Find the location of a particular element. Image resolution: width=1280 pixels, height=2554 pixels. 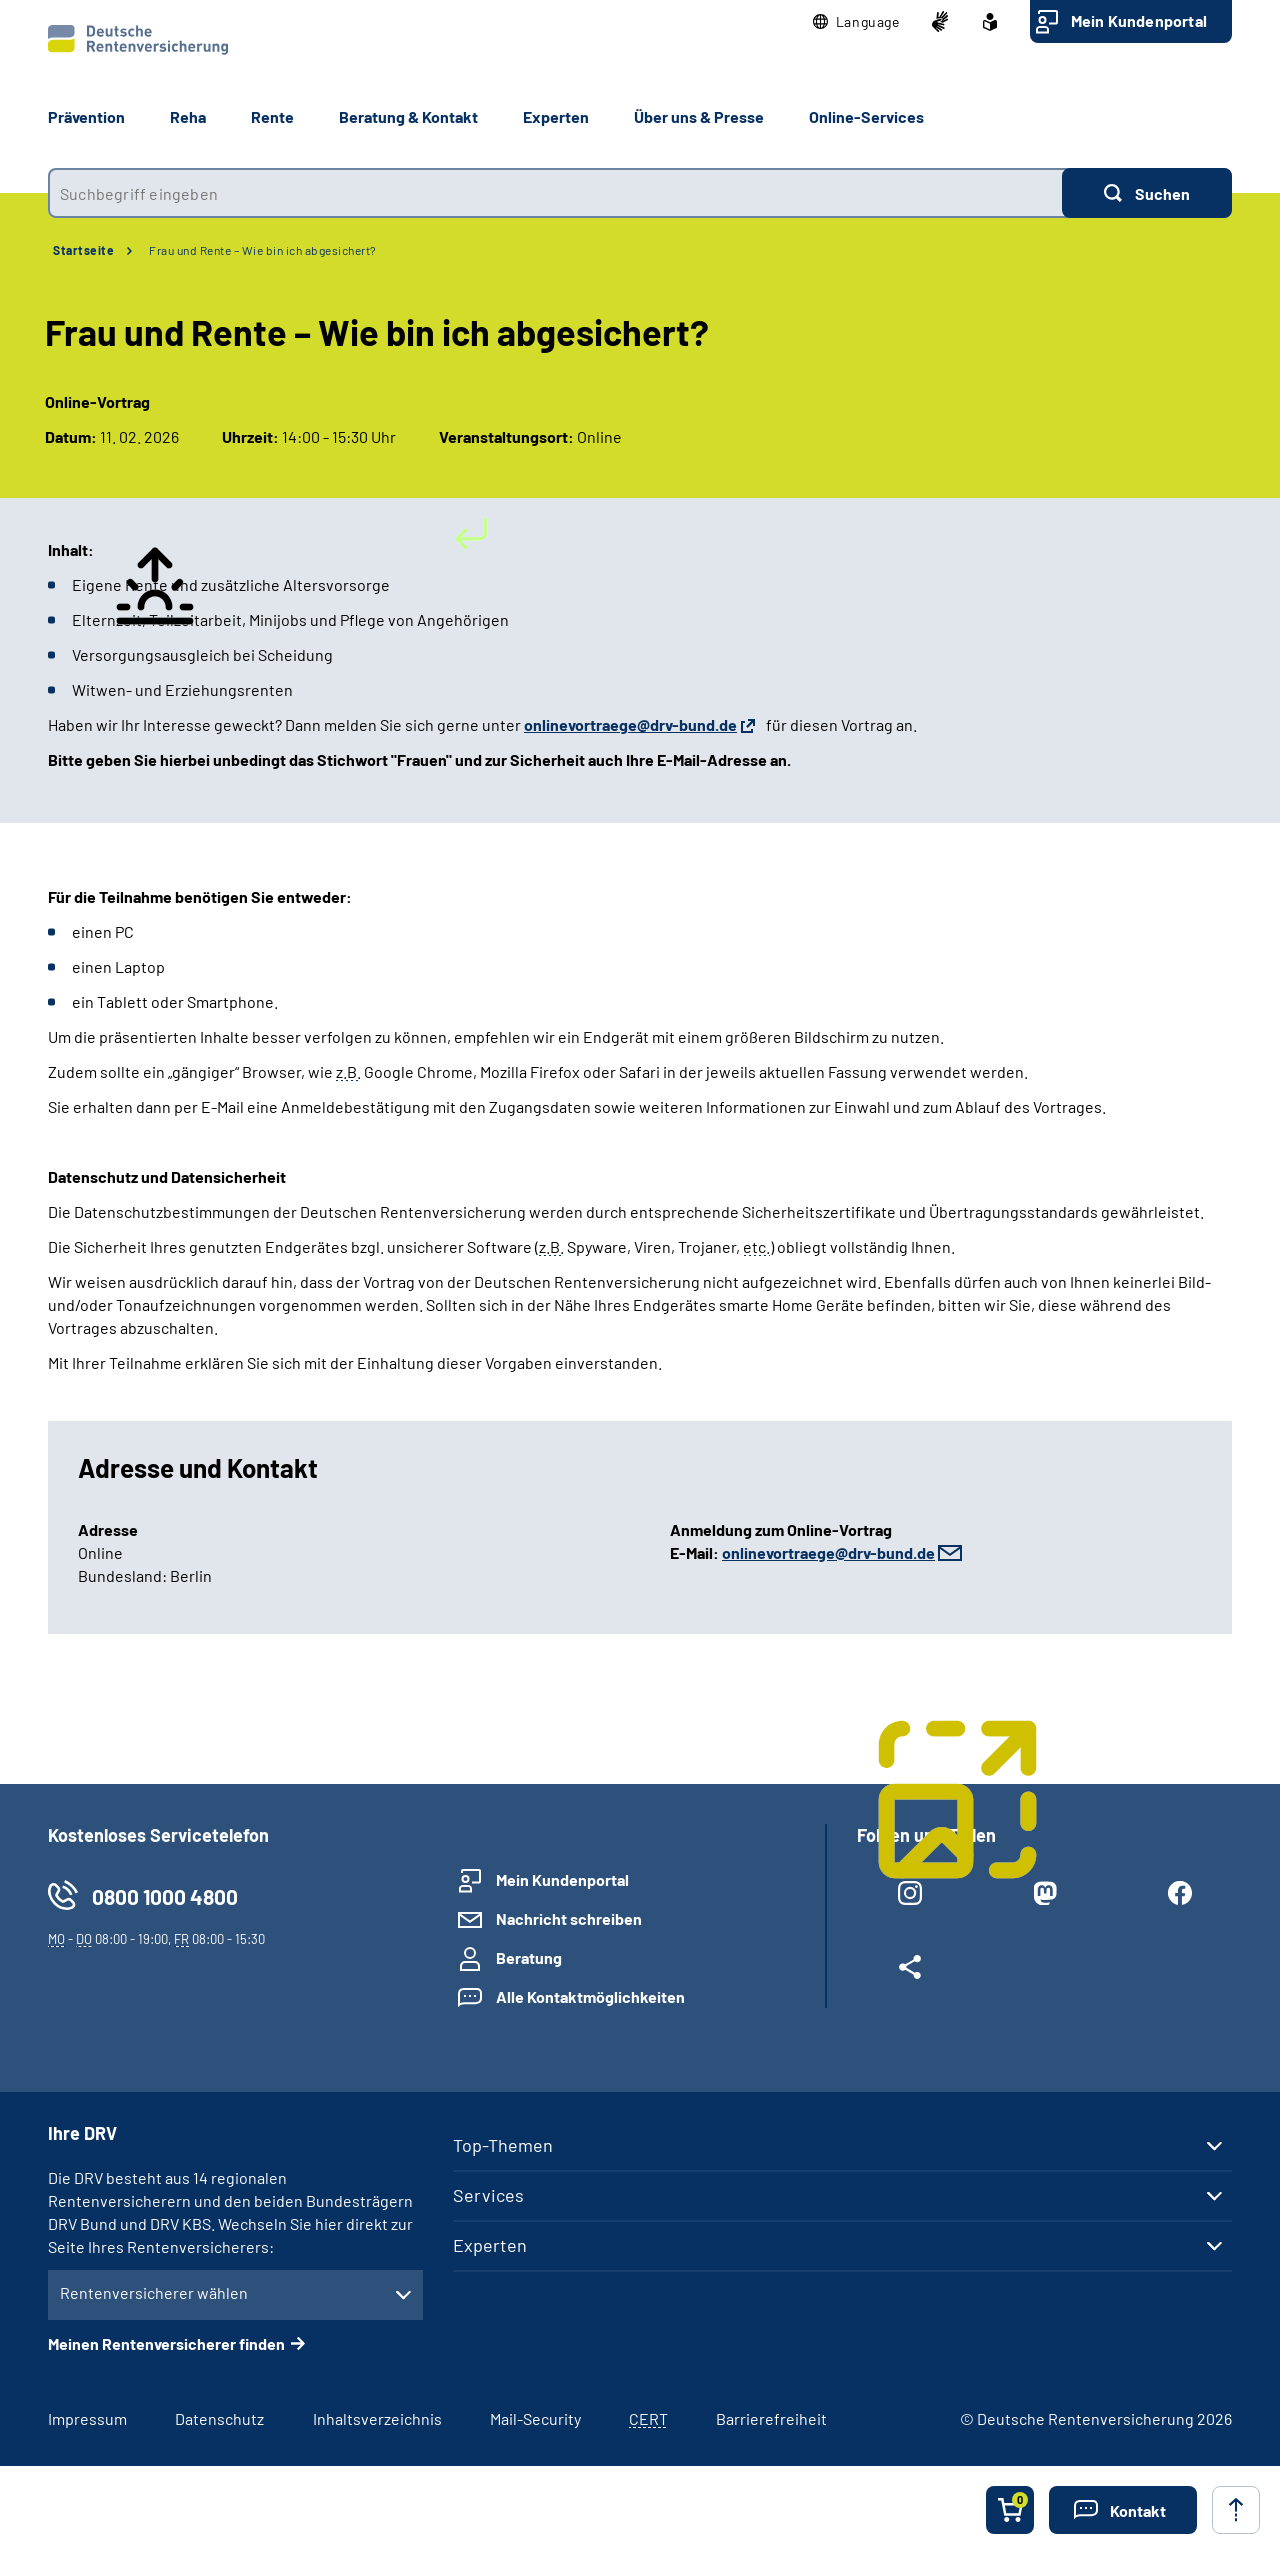

return or enter key is located at coordinates (471, 533).